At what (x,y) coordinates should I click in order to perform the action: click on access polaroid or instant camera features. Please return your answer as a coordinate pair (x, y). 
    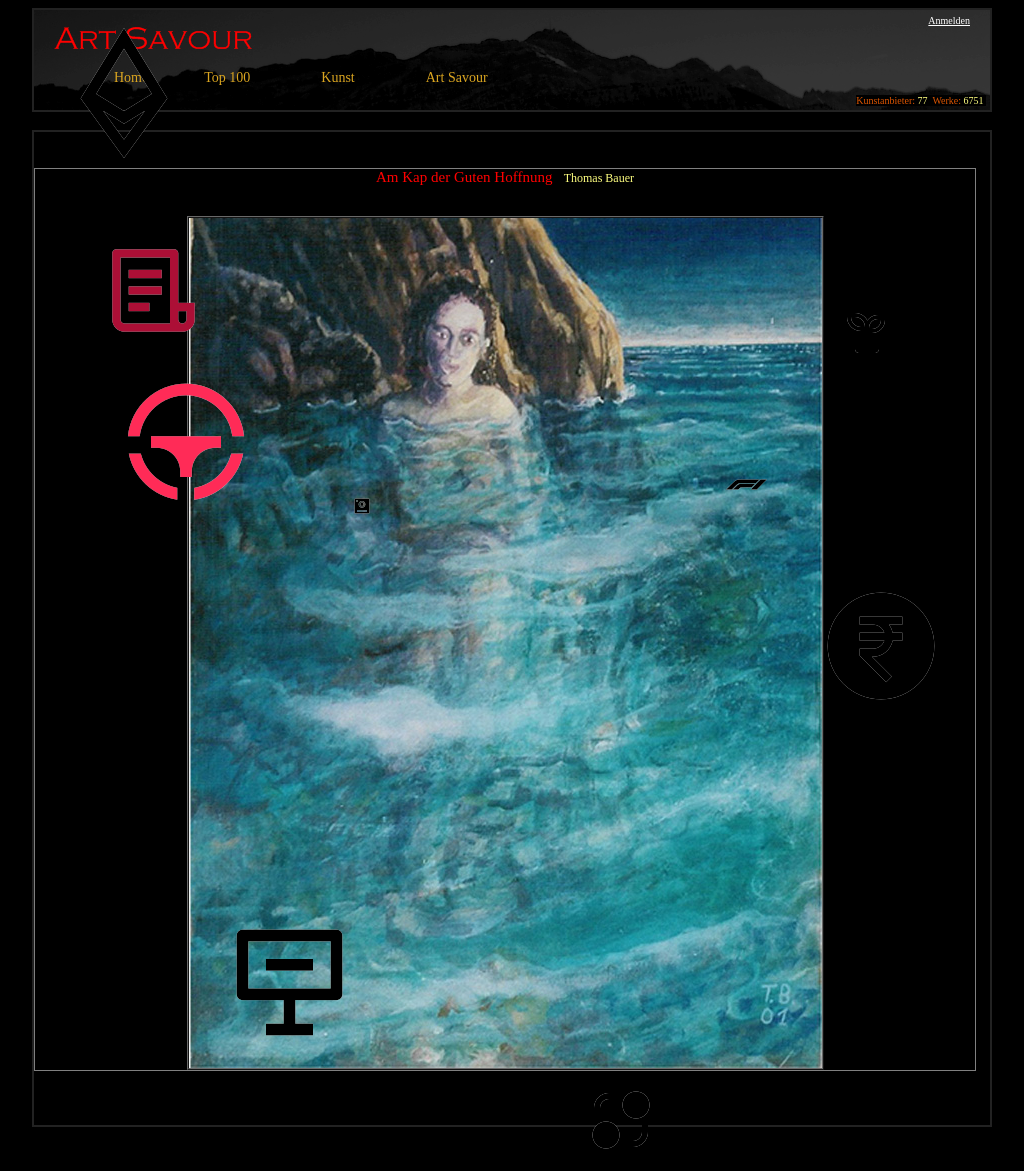
    Looking at the image, I should click on (362, 506).